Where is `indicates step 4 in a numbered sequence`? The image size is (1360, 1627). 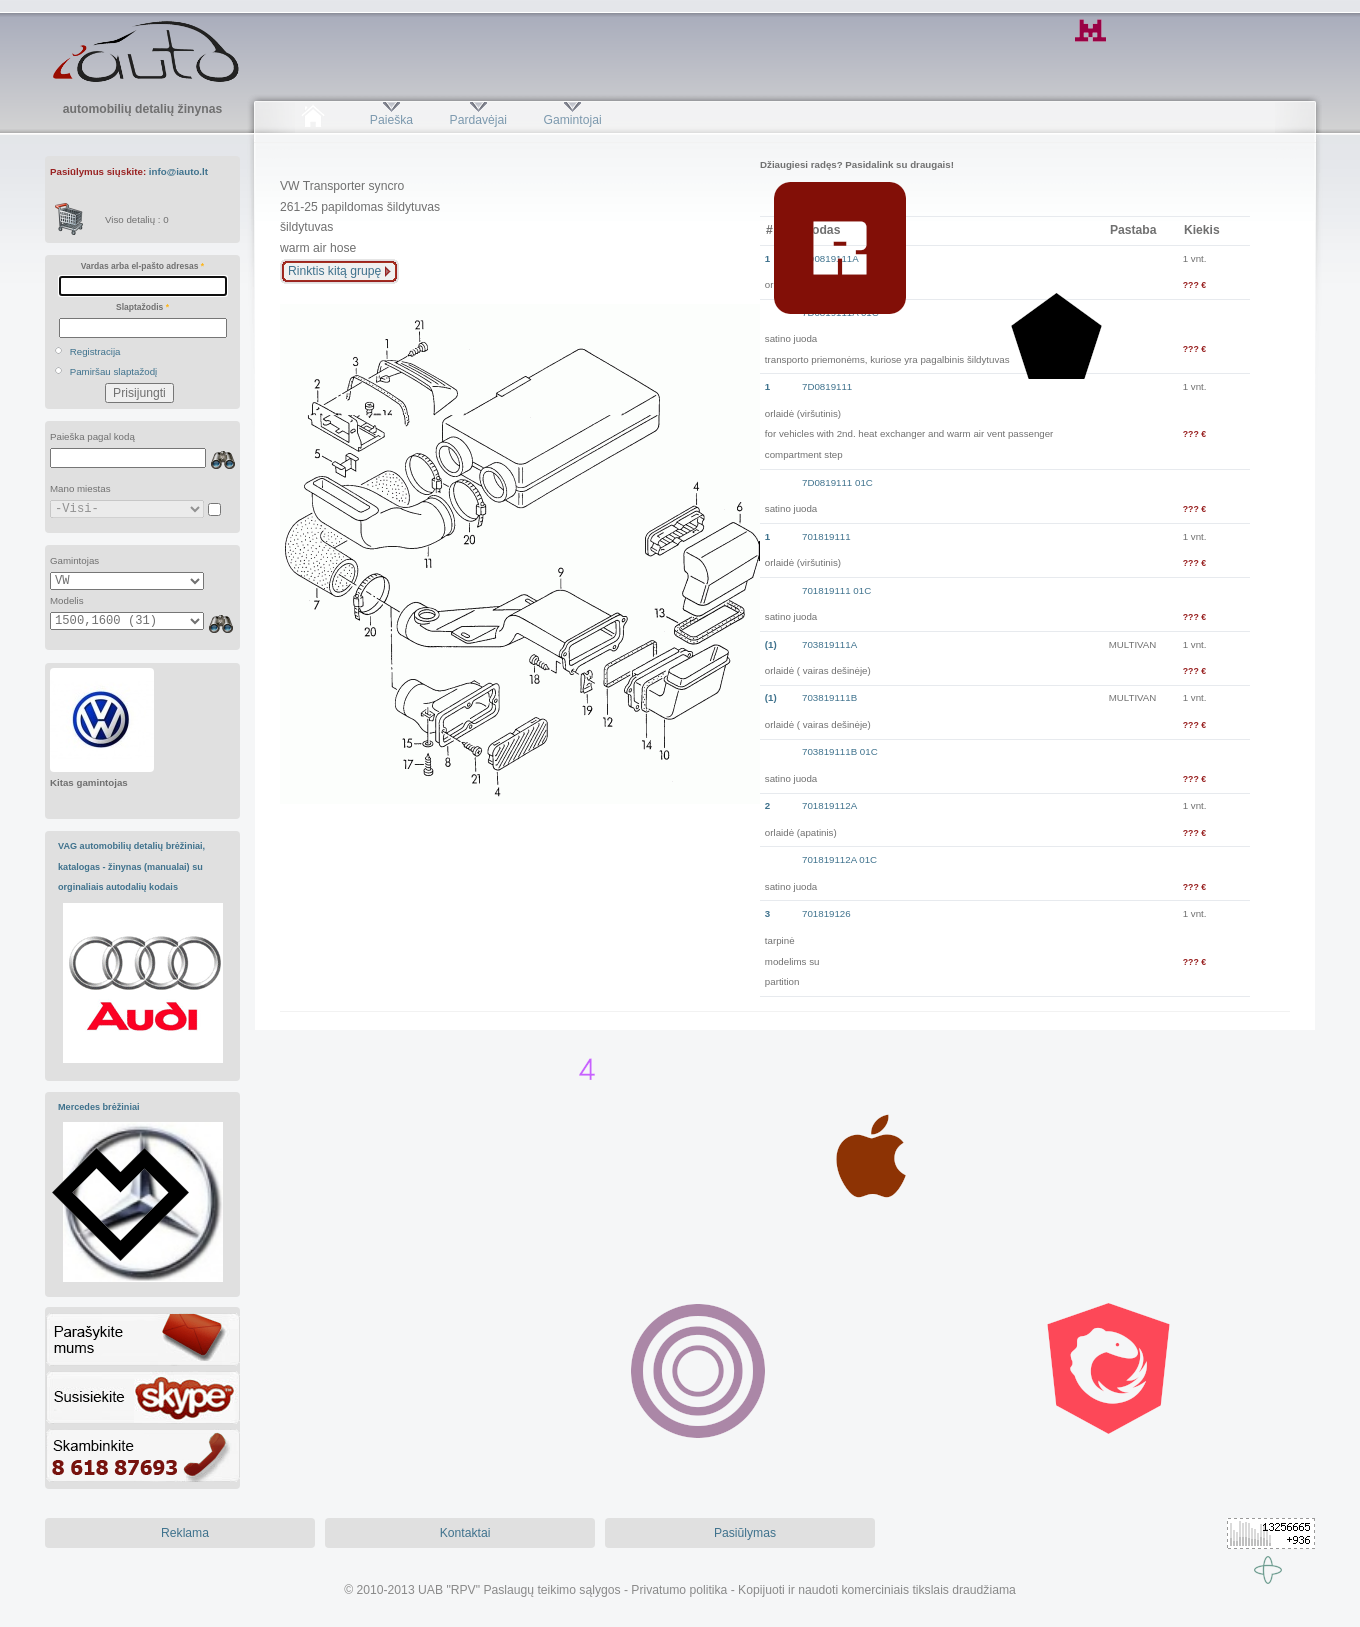
indicates step 4 in a numbered sequence is located at coordinates (587, 1069).